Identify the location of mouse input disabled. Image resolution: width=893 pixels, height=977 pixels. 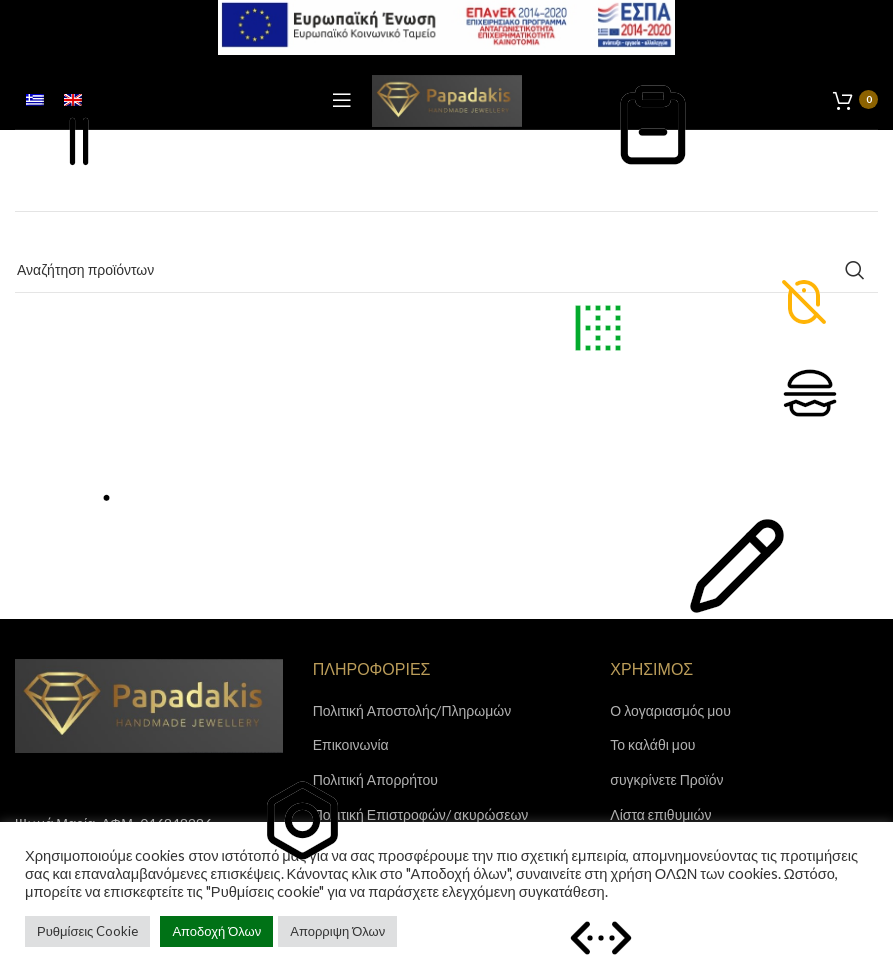
(804, 302).